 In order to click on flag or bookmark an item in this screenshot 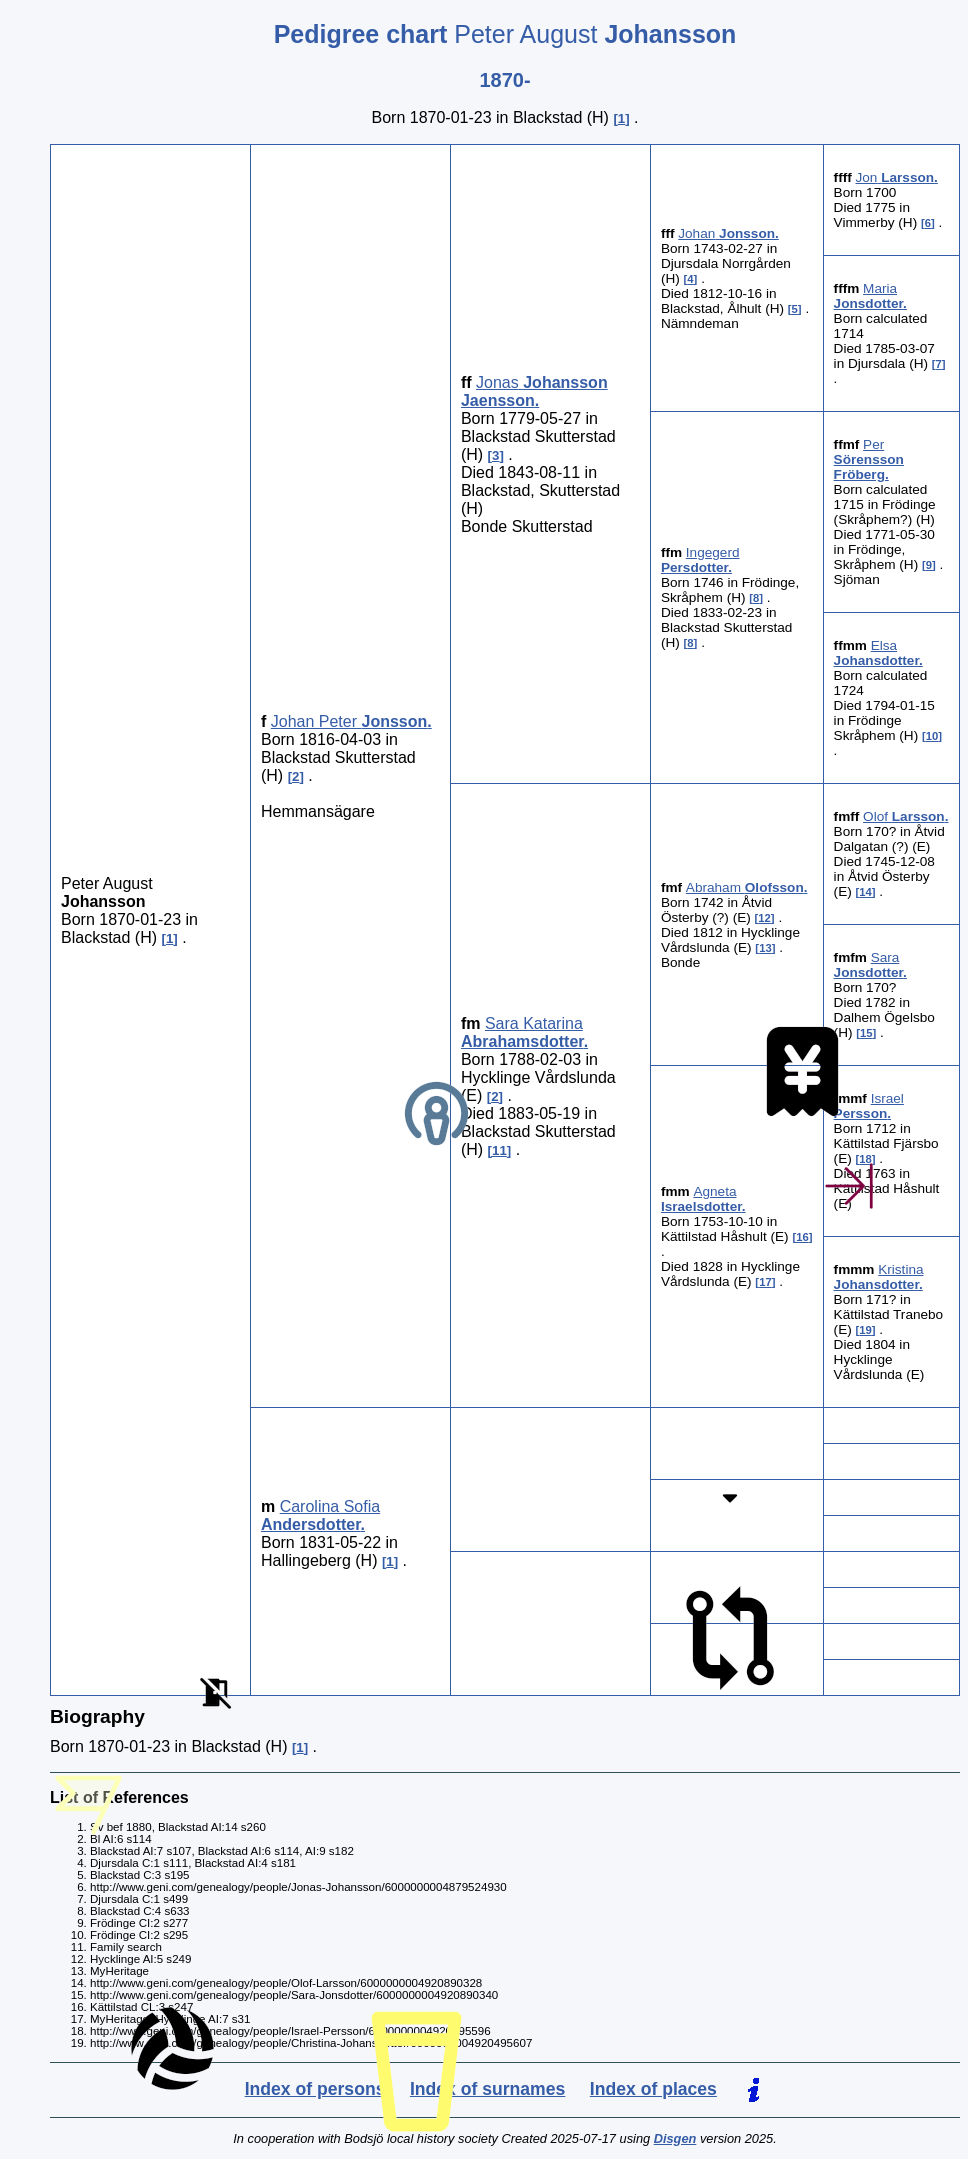, I will do `click(86, 1801)`.